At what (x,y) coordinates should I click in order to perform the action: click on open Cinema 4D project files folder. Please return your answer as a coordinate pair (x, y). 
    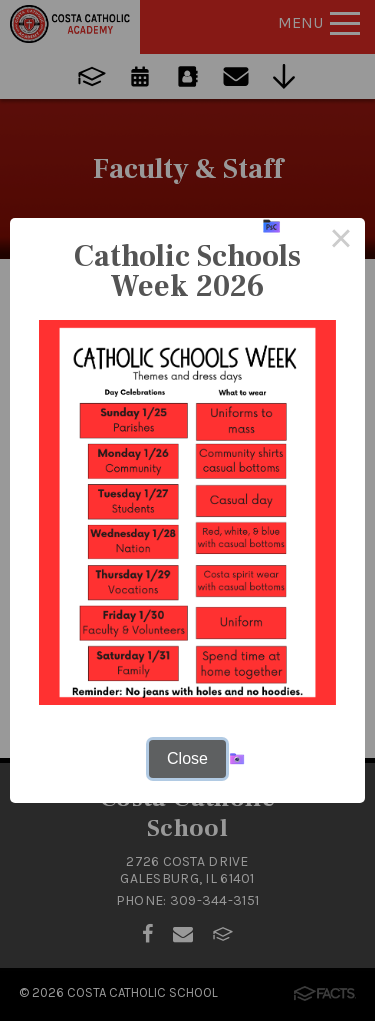
    Looking at the image, I should click on (237, 759).